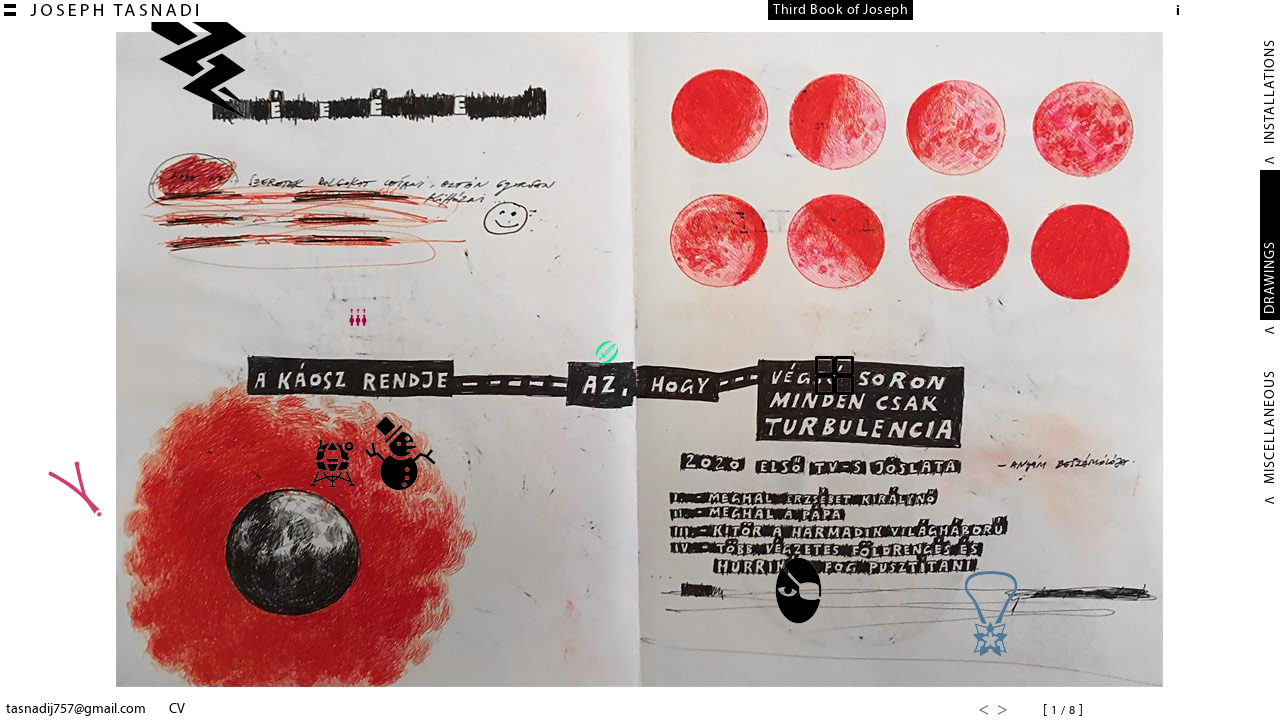 This screenshot has height=720, width=1280. Describe the element at coordinates (834, 375) in the screenshot. I see `place a brick or building block` at that location.